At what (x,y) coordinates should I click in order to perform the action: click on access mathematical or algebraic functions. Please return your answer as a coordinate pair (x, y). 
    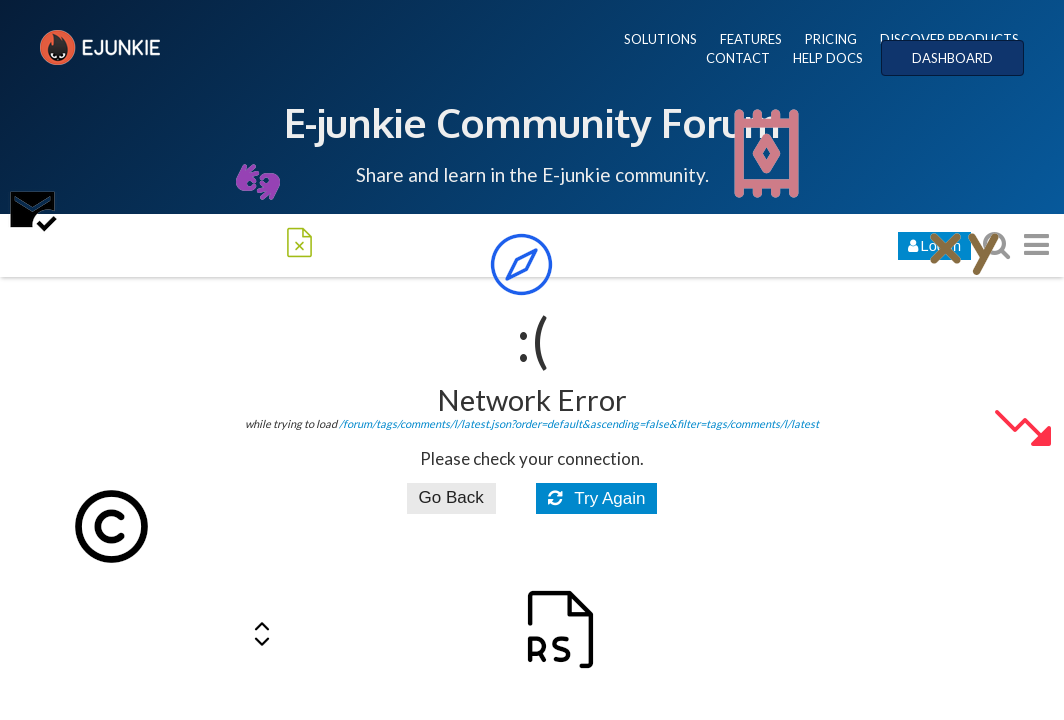
    Looking at the image, I should click on (964, 248).